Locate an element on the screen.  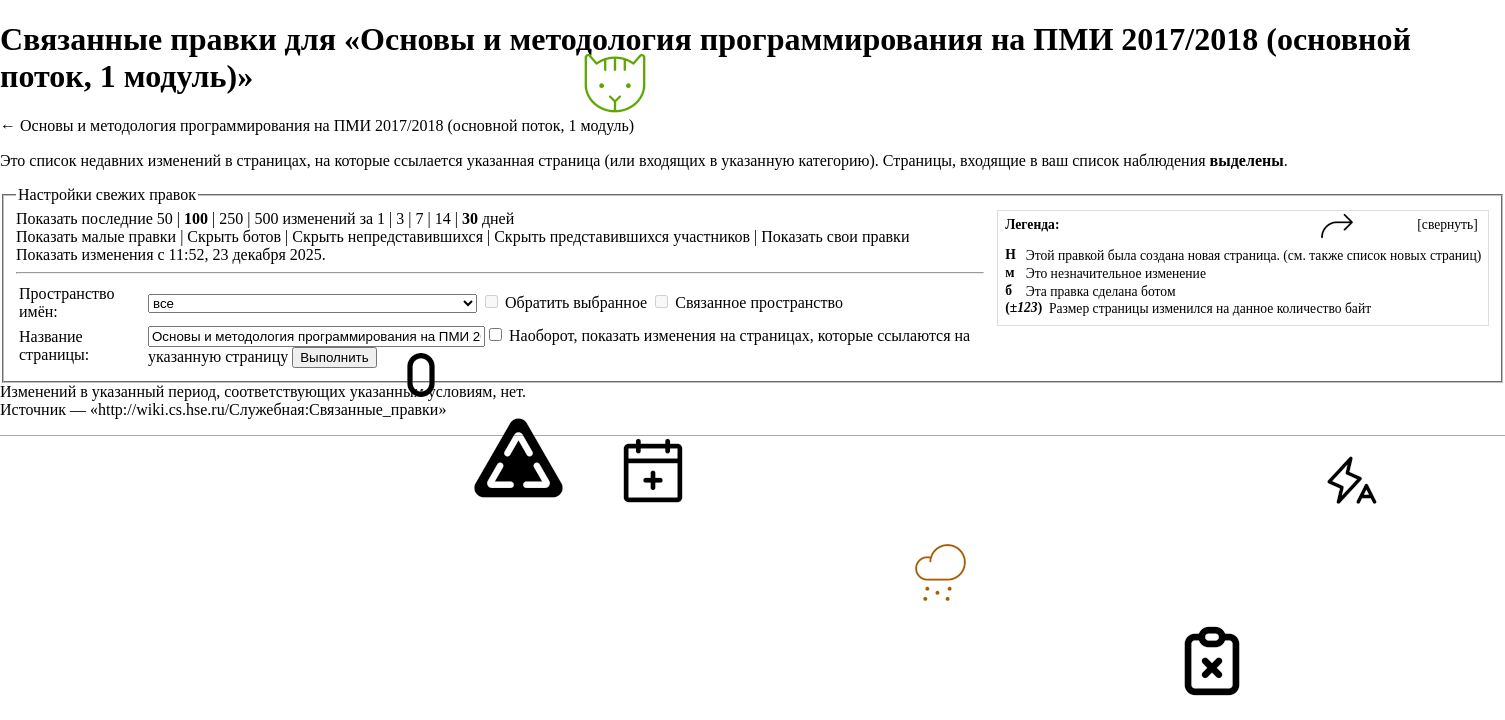
share or forward content is located at coordinates (1337, 226).